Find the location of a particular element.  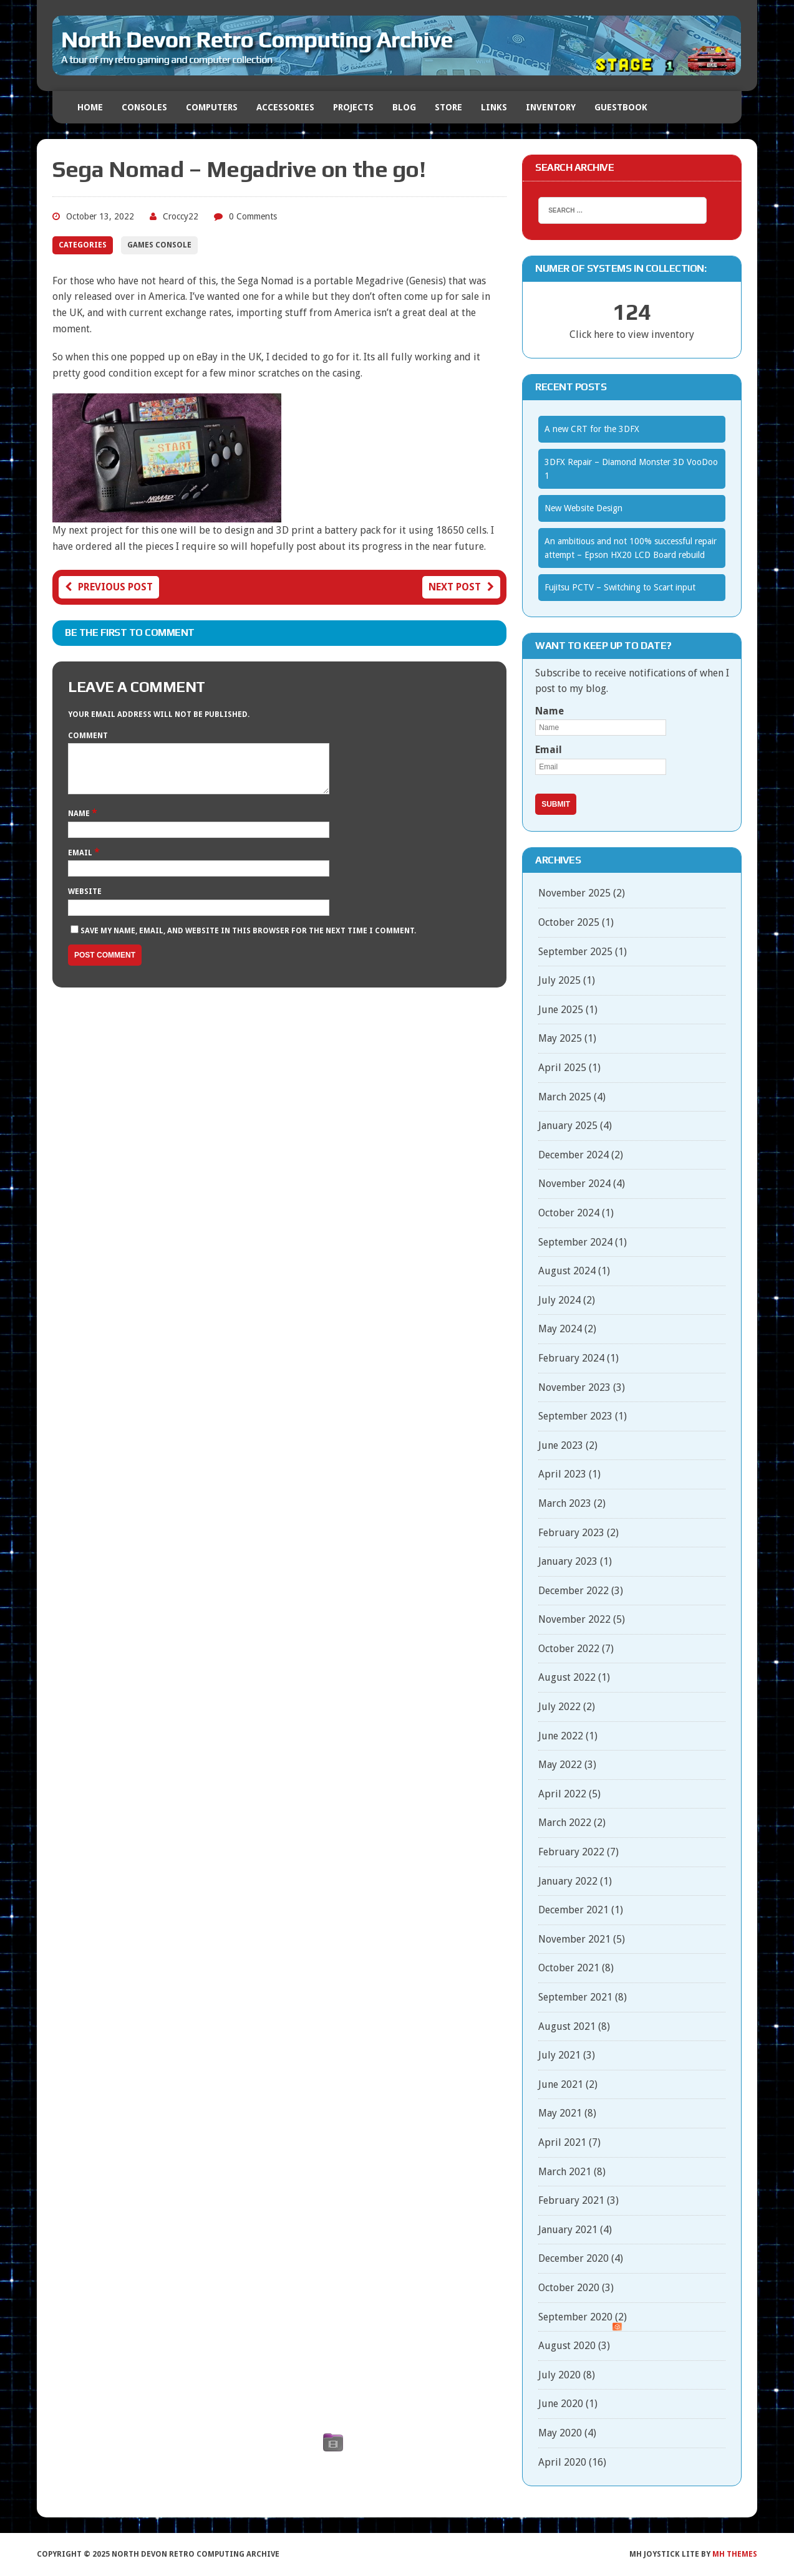

open a 3ds file is located at coordinates (617, 2326).